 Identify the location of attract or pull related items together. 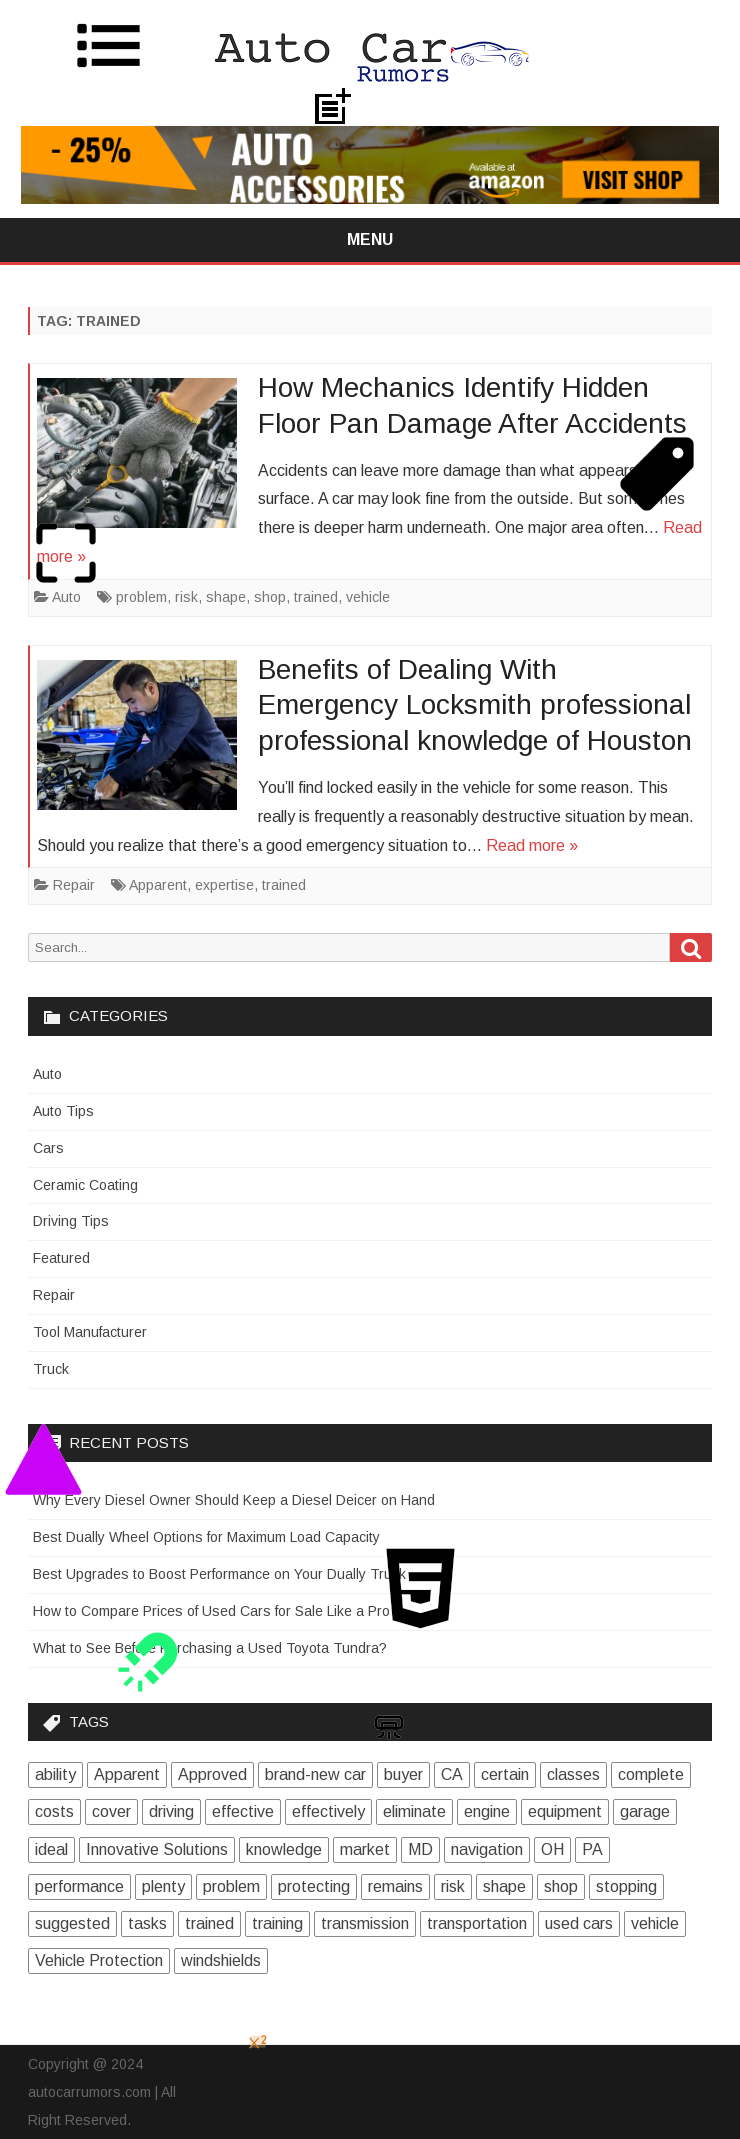
(149, 1661).